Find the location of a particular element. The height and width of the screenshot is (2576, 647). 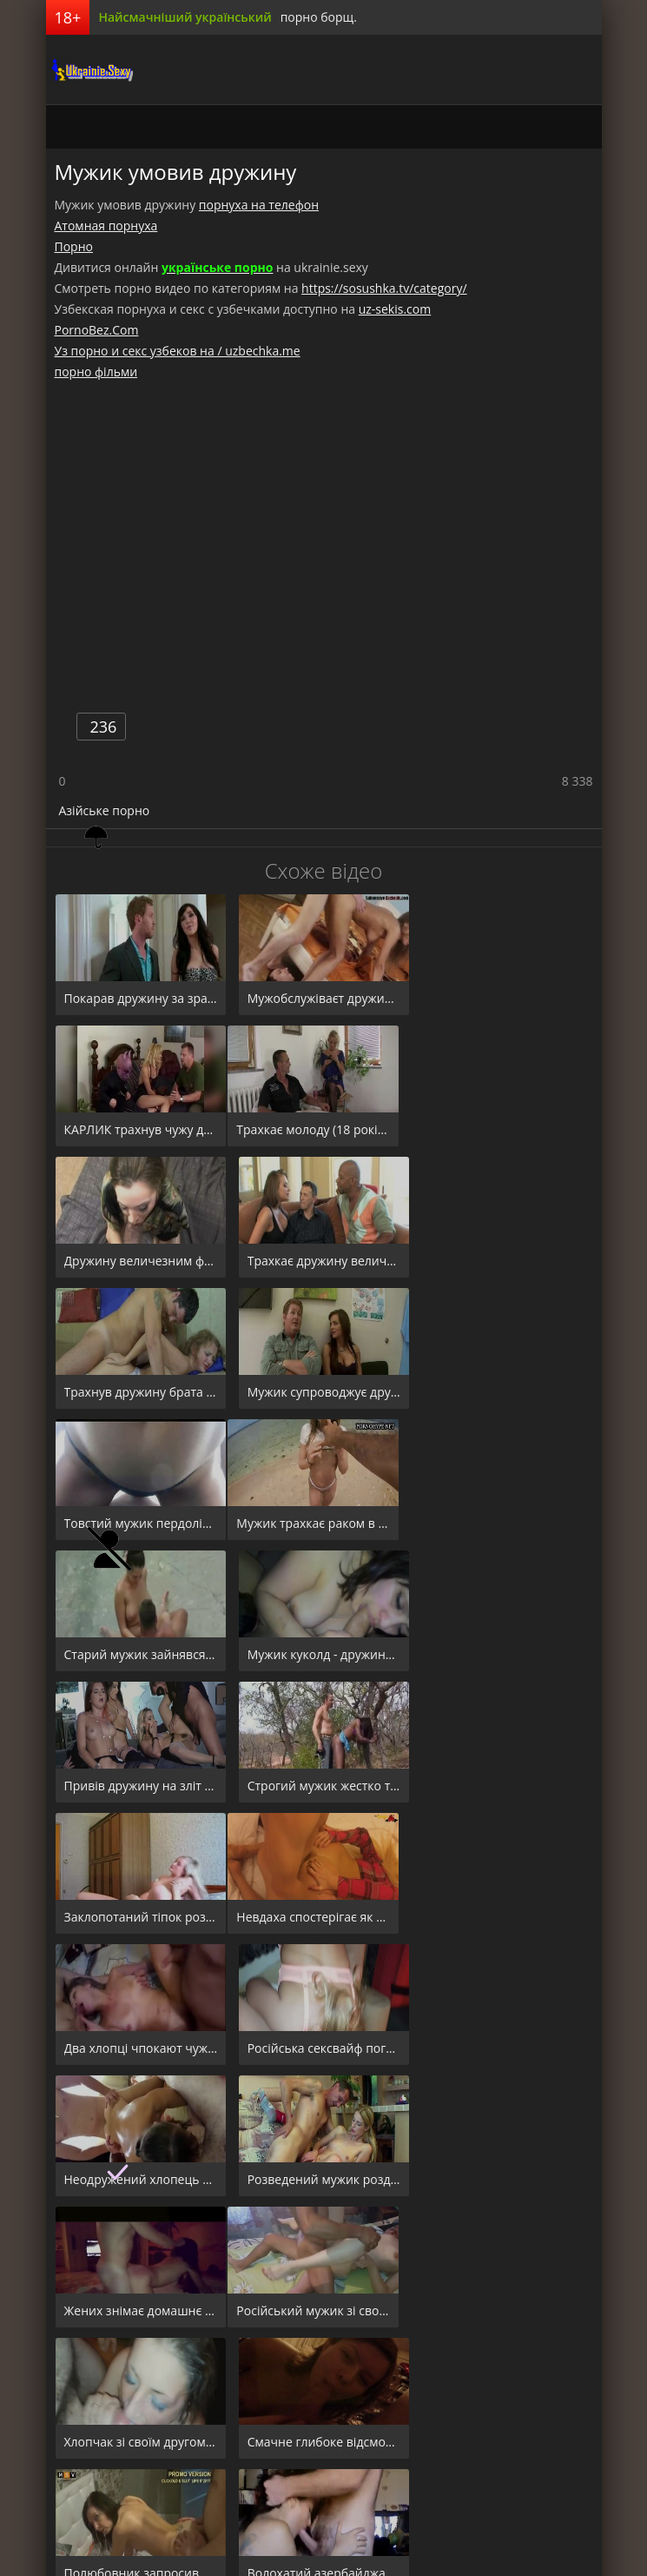

confirm or submit an action is located at coordinates (117, 2172).